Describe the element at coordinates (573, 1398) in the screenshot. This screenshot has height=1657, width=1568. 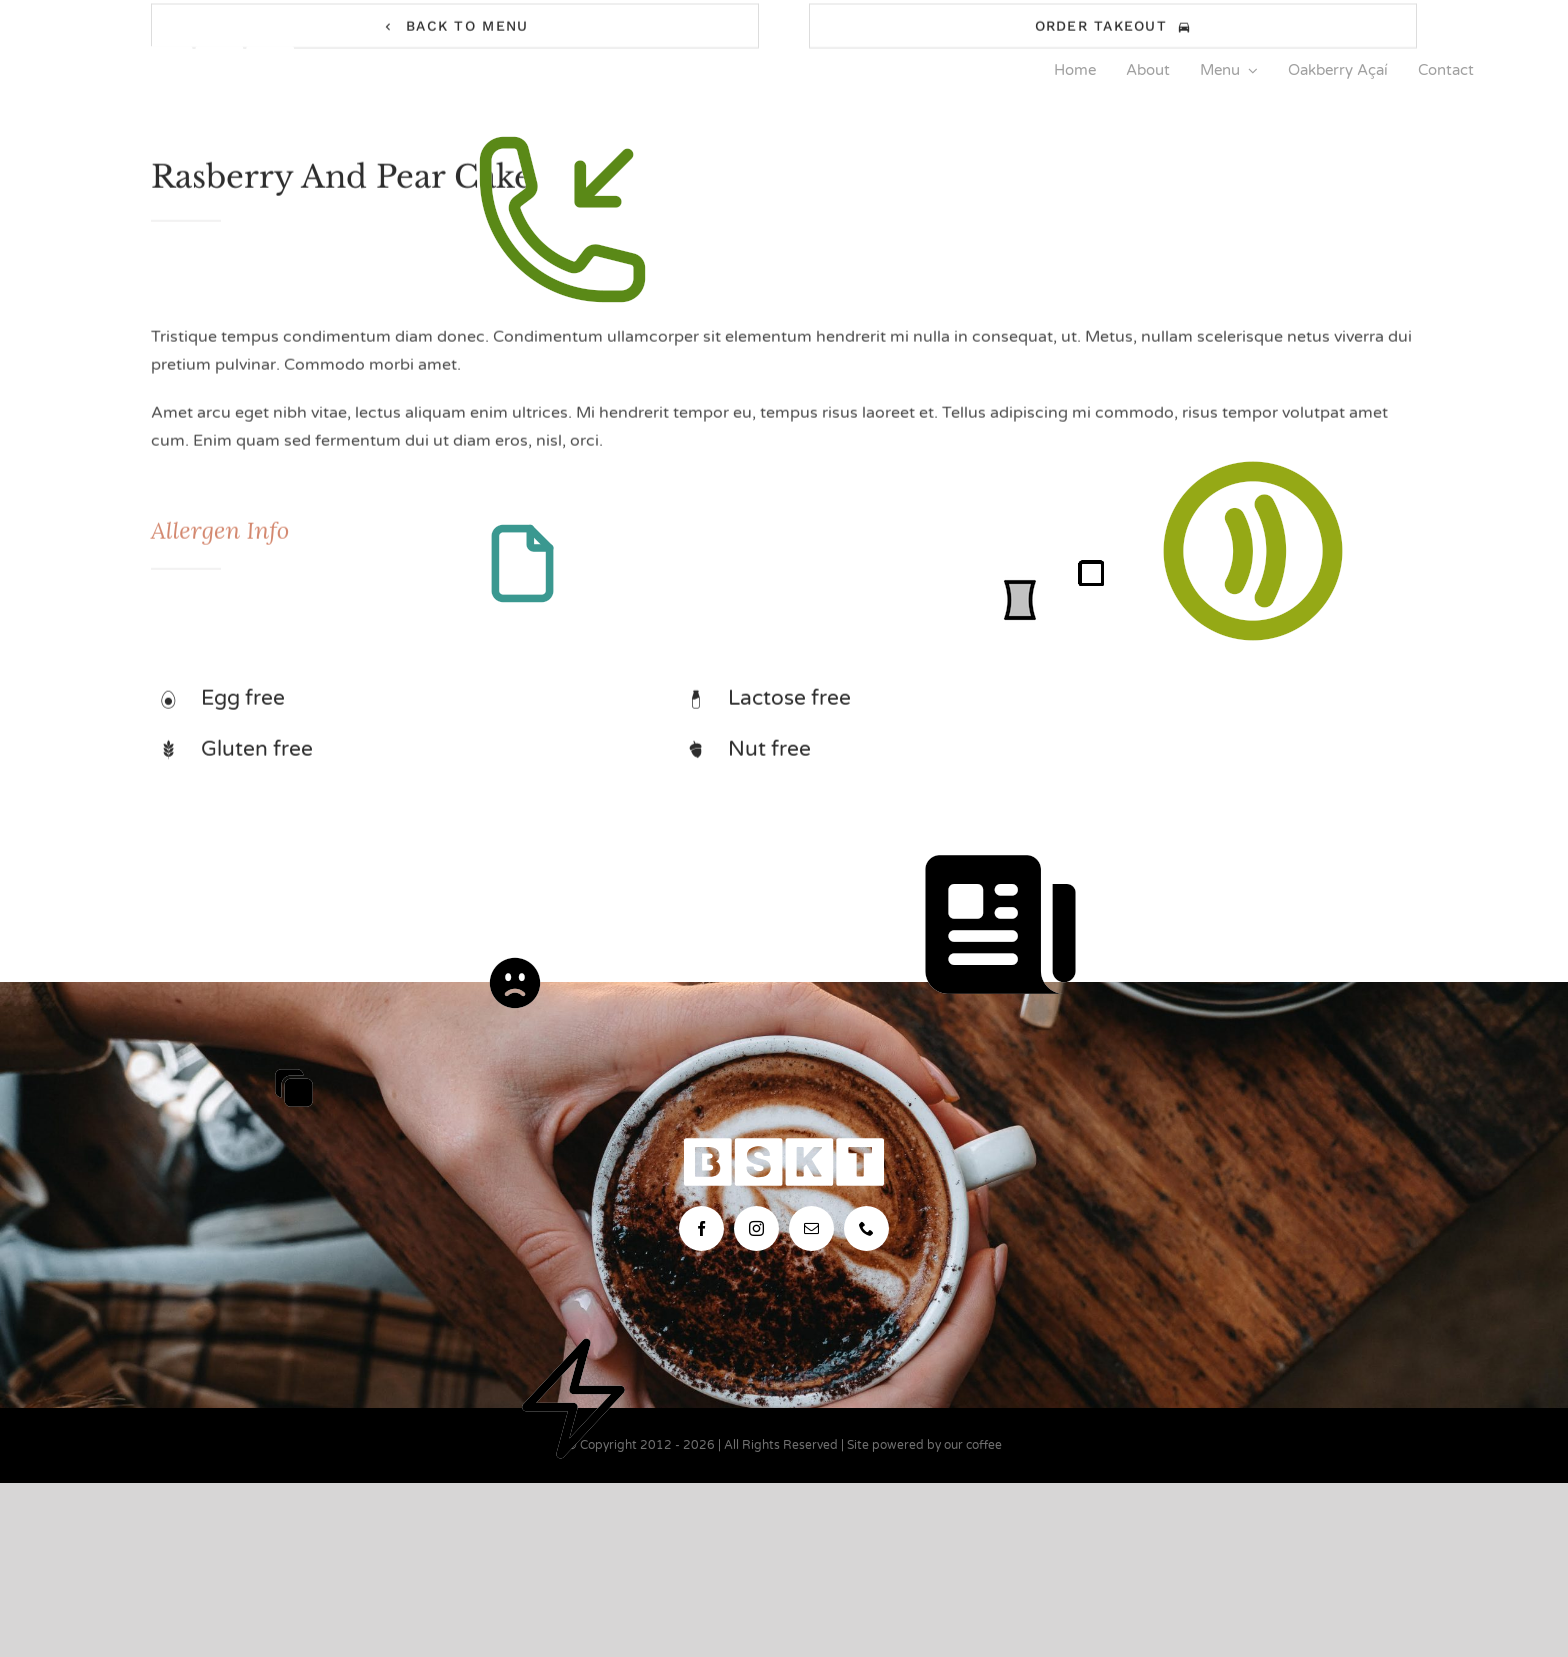
I see `indicates lightning or electricity` at that location.